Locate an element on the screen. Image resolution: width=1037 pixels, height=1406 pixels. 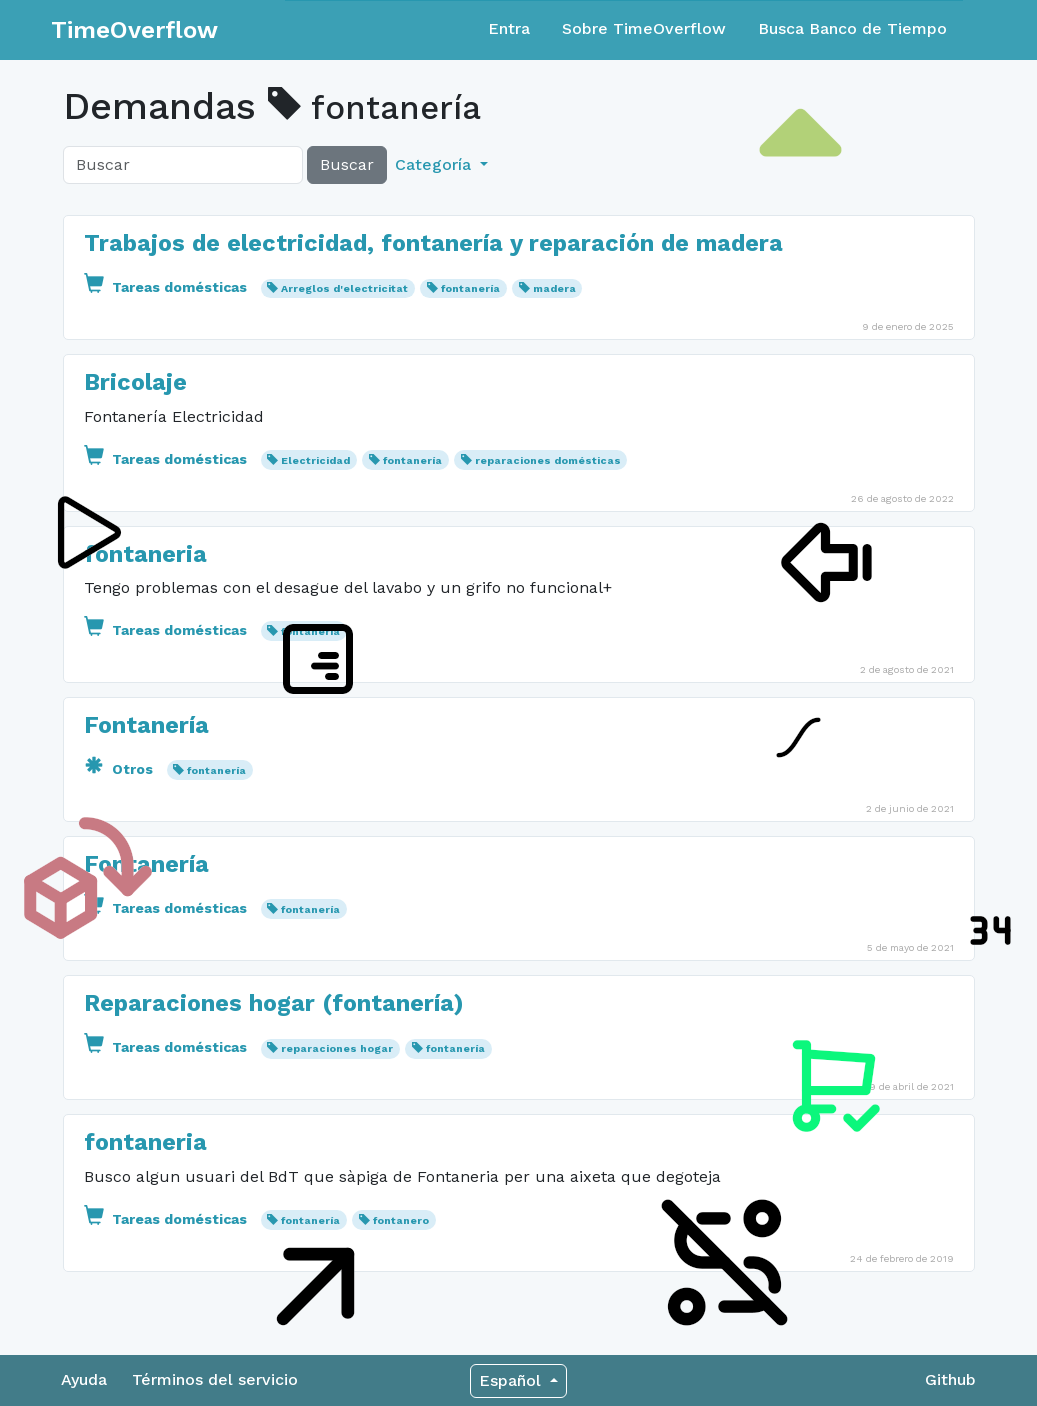
rotate object in 3d space is located at coordinates (85, 878).